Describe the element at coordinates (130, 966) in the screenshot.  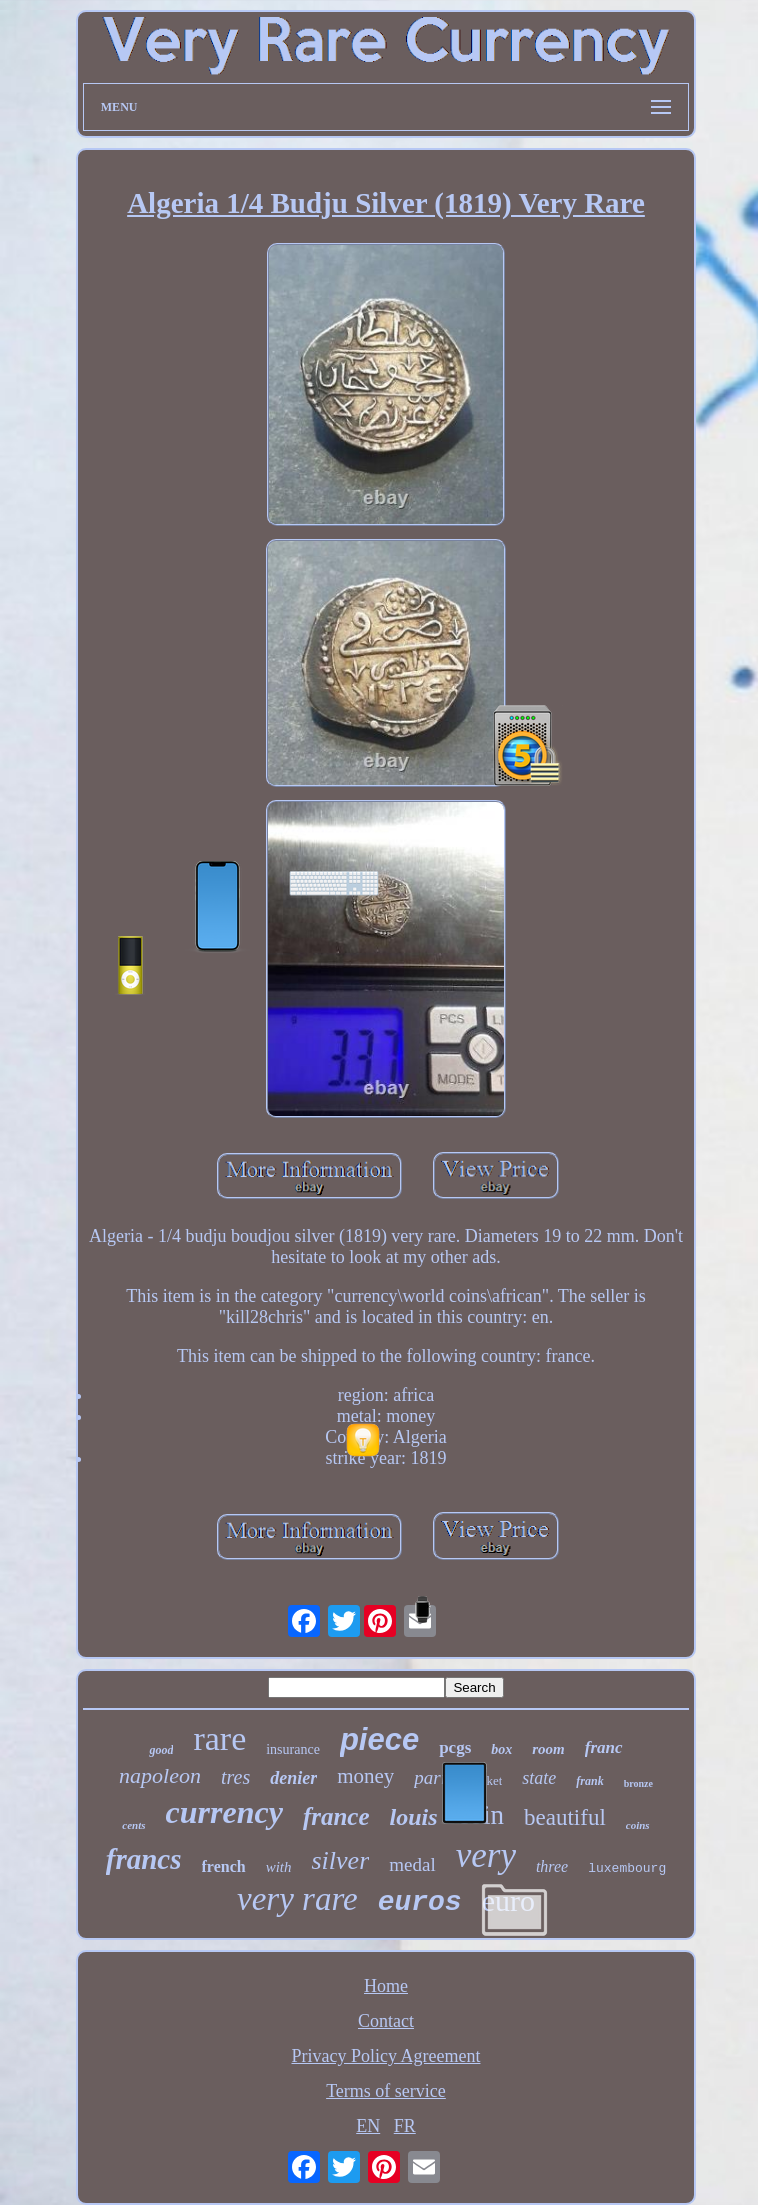
I see `iPod nano device in yellow` at that location.